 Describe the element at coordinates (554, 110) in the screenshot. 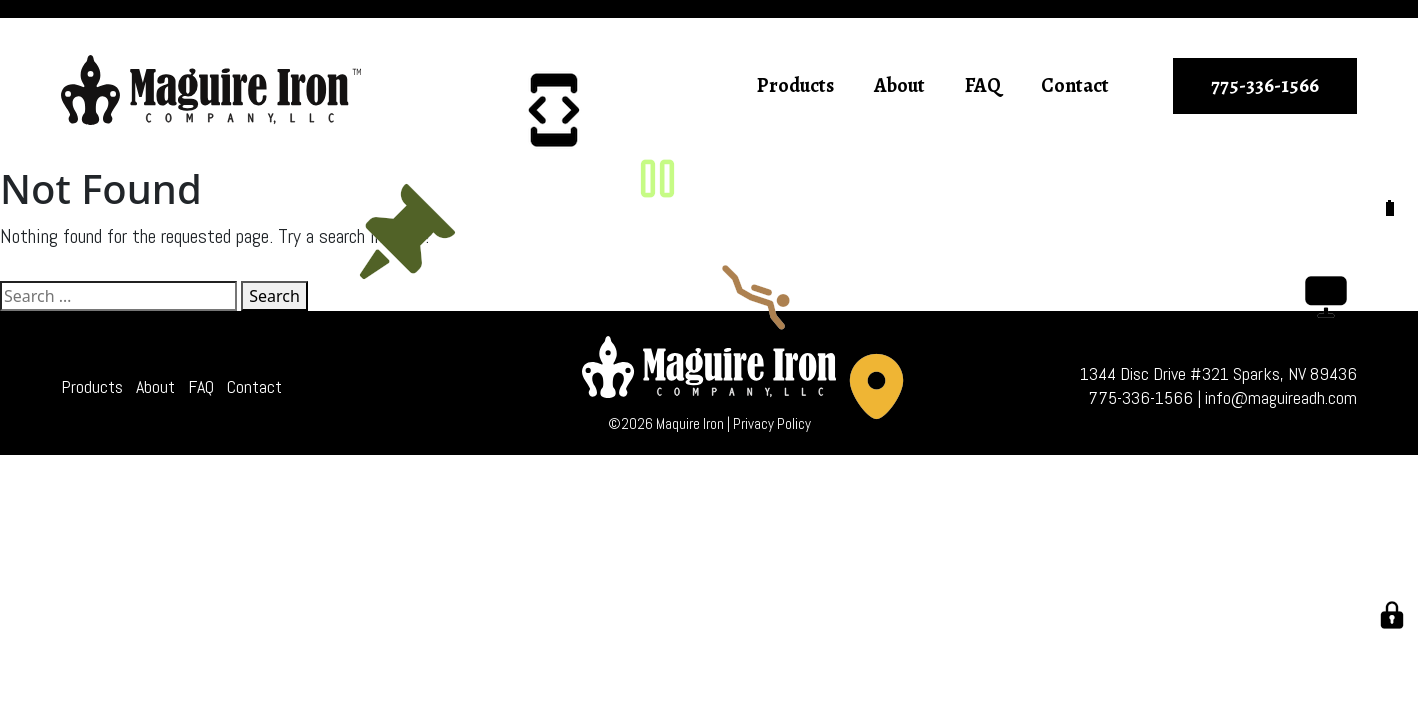

I see `access developer mode settings` at that location.